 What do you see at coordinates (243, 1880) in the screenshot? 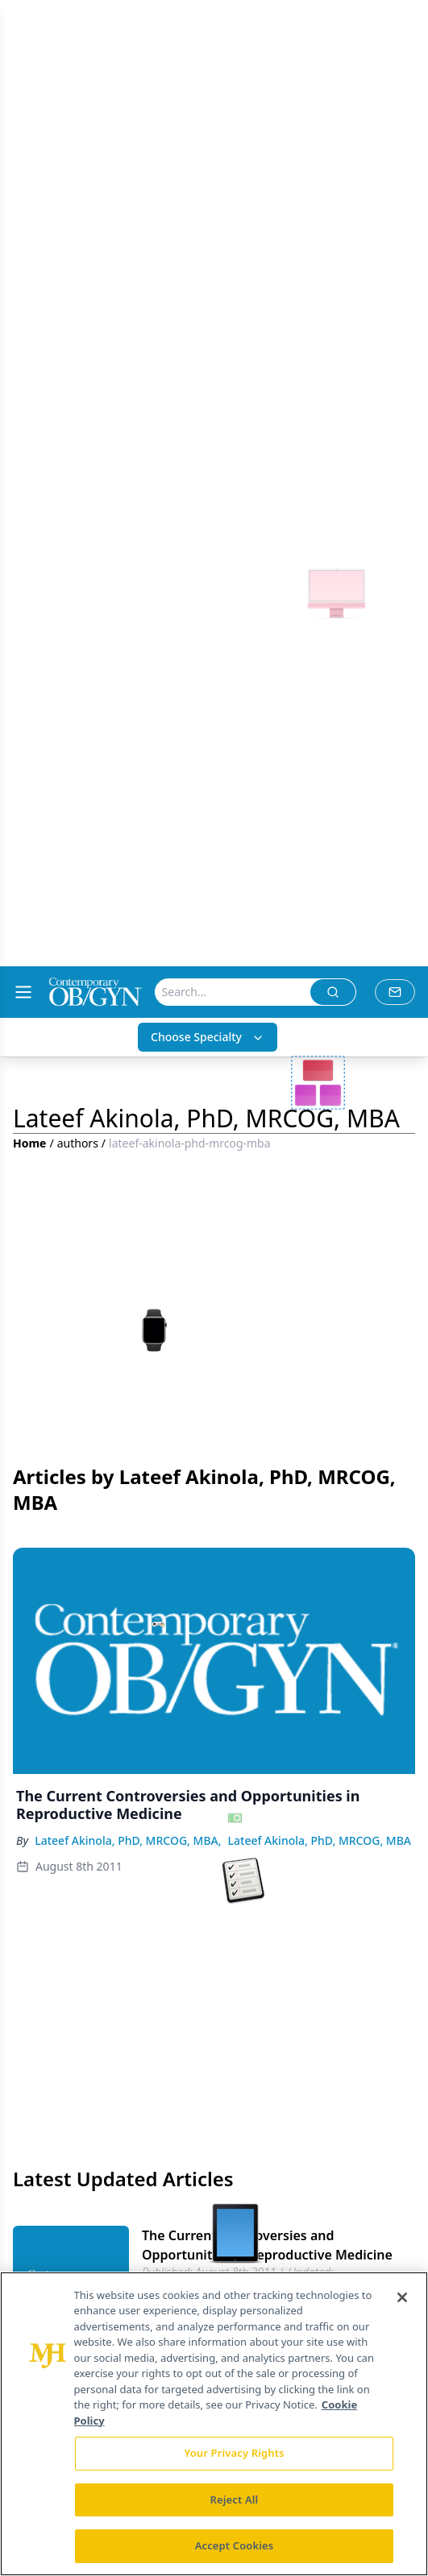
I see `open reminders preferences` at bounding box center [243, 1880].